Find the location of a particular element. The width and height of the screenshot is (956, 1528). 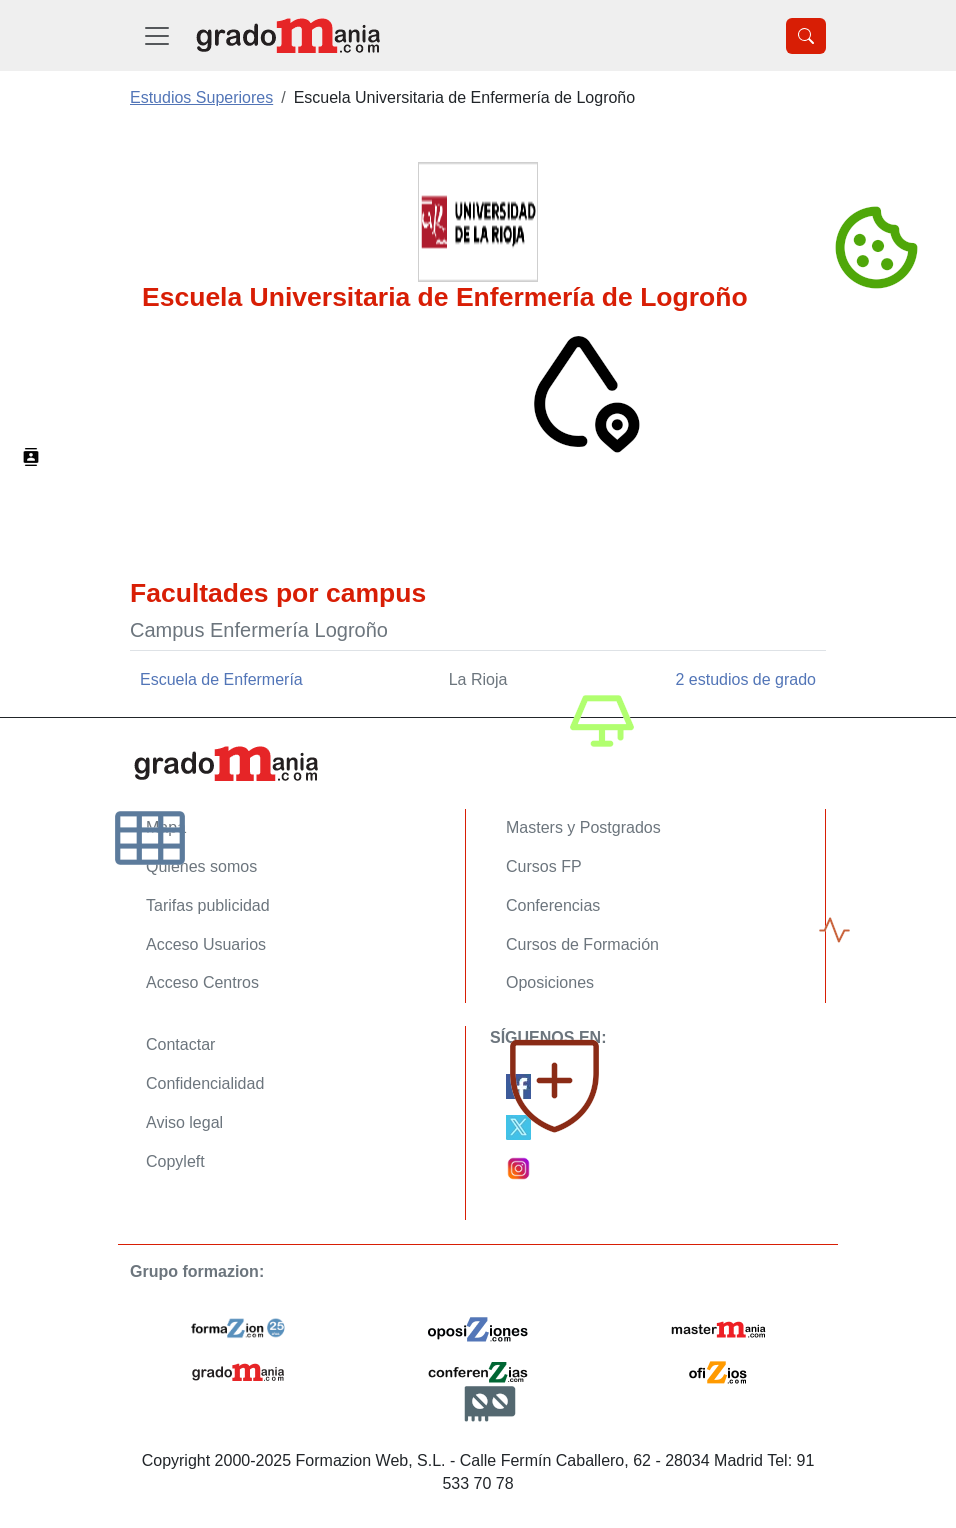

manage cookie preferences and privacy settings is located at coordinates (876, 247).